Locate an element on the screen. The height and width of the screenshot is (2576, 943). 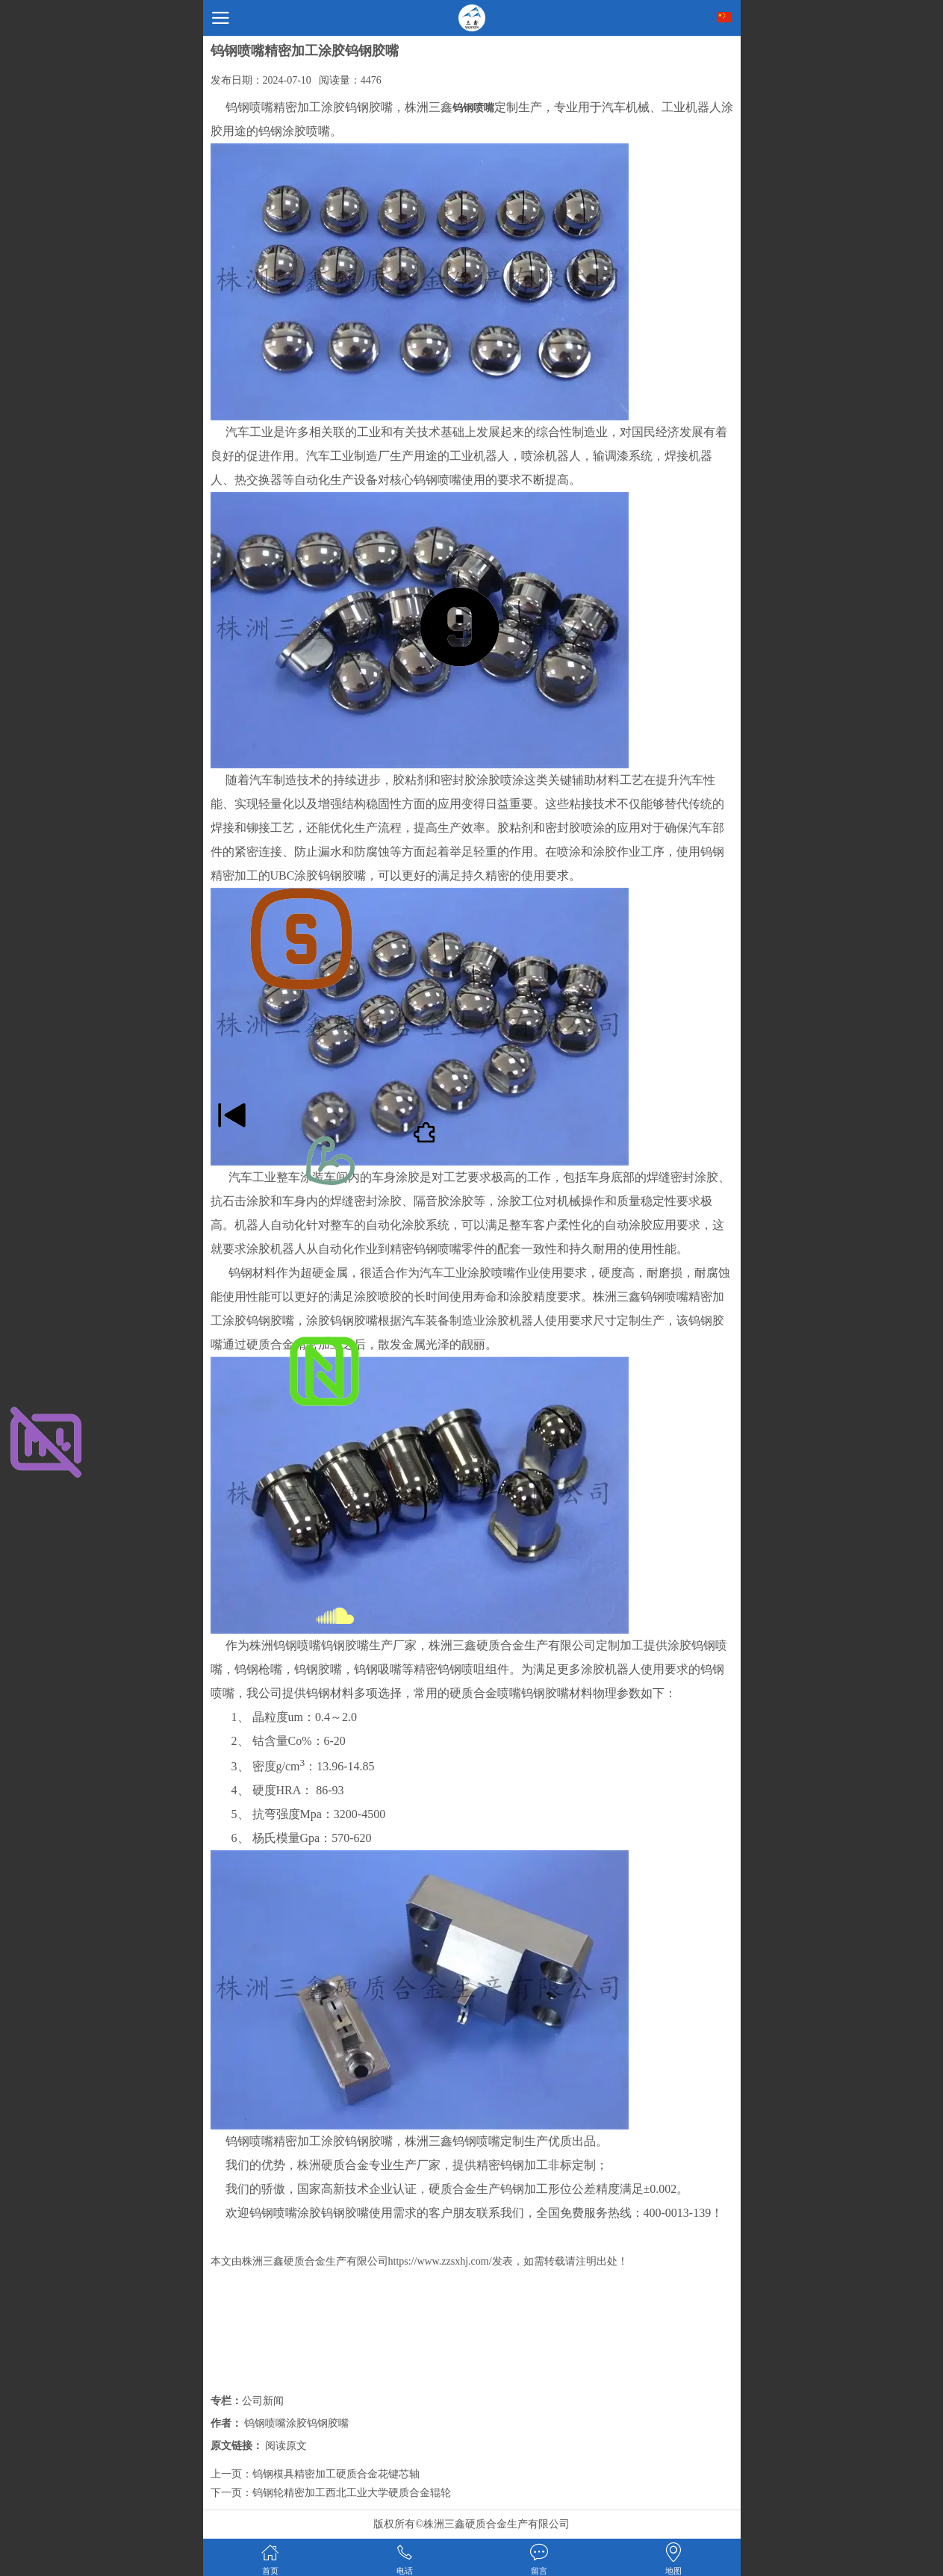
indicates strength or power feature is located at coordinates (330, 1160).